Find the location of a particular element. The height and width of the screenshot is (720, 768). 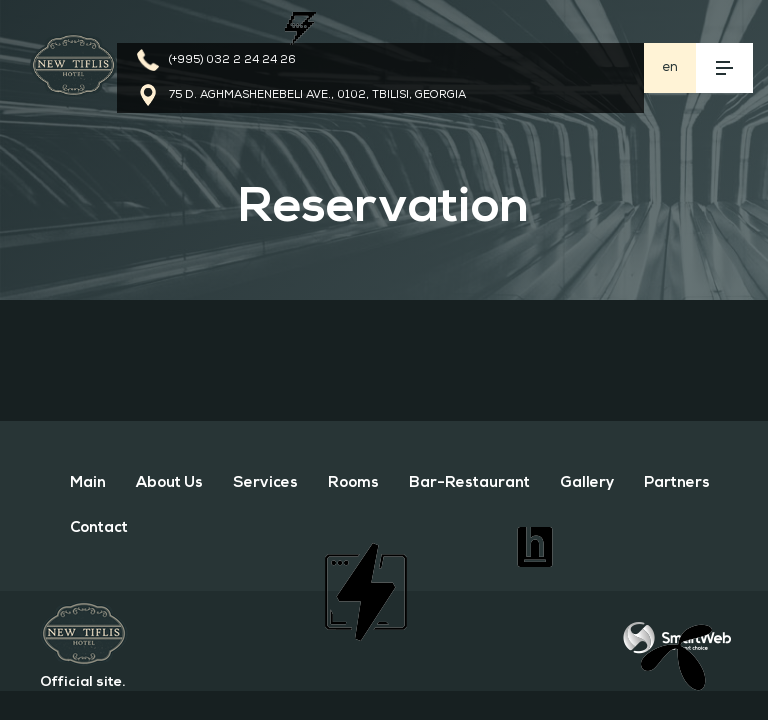

telenor telecommunications company logo is located at coordinates (676, 657).